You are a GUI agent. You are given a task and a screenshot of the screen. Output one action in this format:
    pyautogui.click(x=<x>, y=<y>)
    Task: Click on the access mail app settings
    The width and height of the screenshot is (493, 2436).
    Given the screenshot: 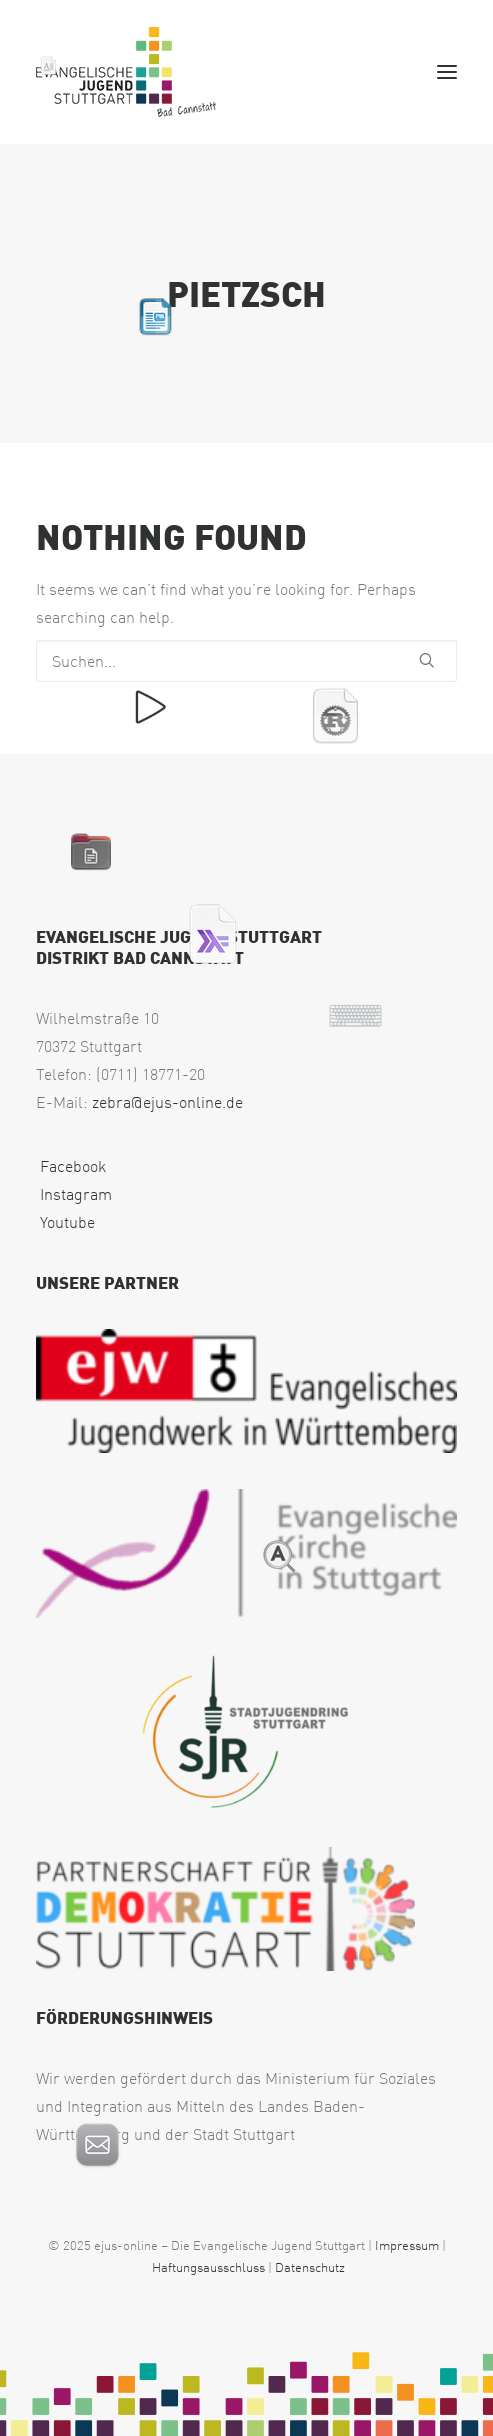 What is the action you would take?
    pyautogui.click(x=97, y=2145)
    